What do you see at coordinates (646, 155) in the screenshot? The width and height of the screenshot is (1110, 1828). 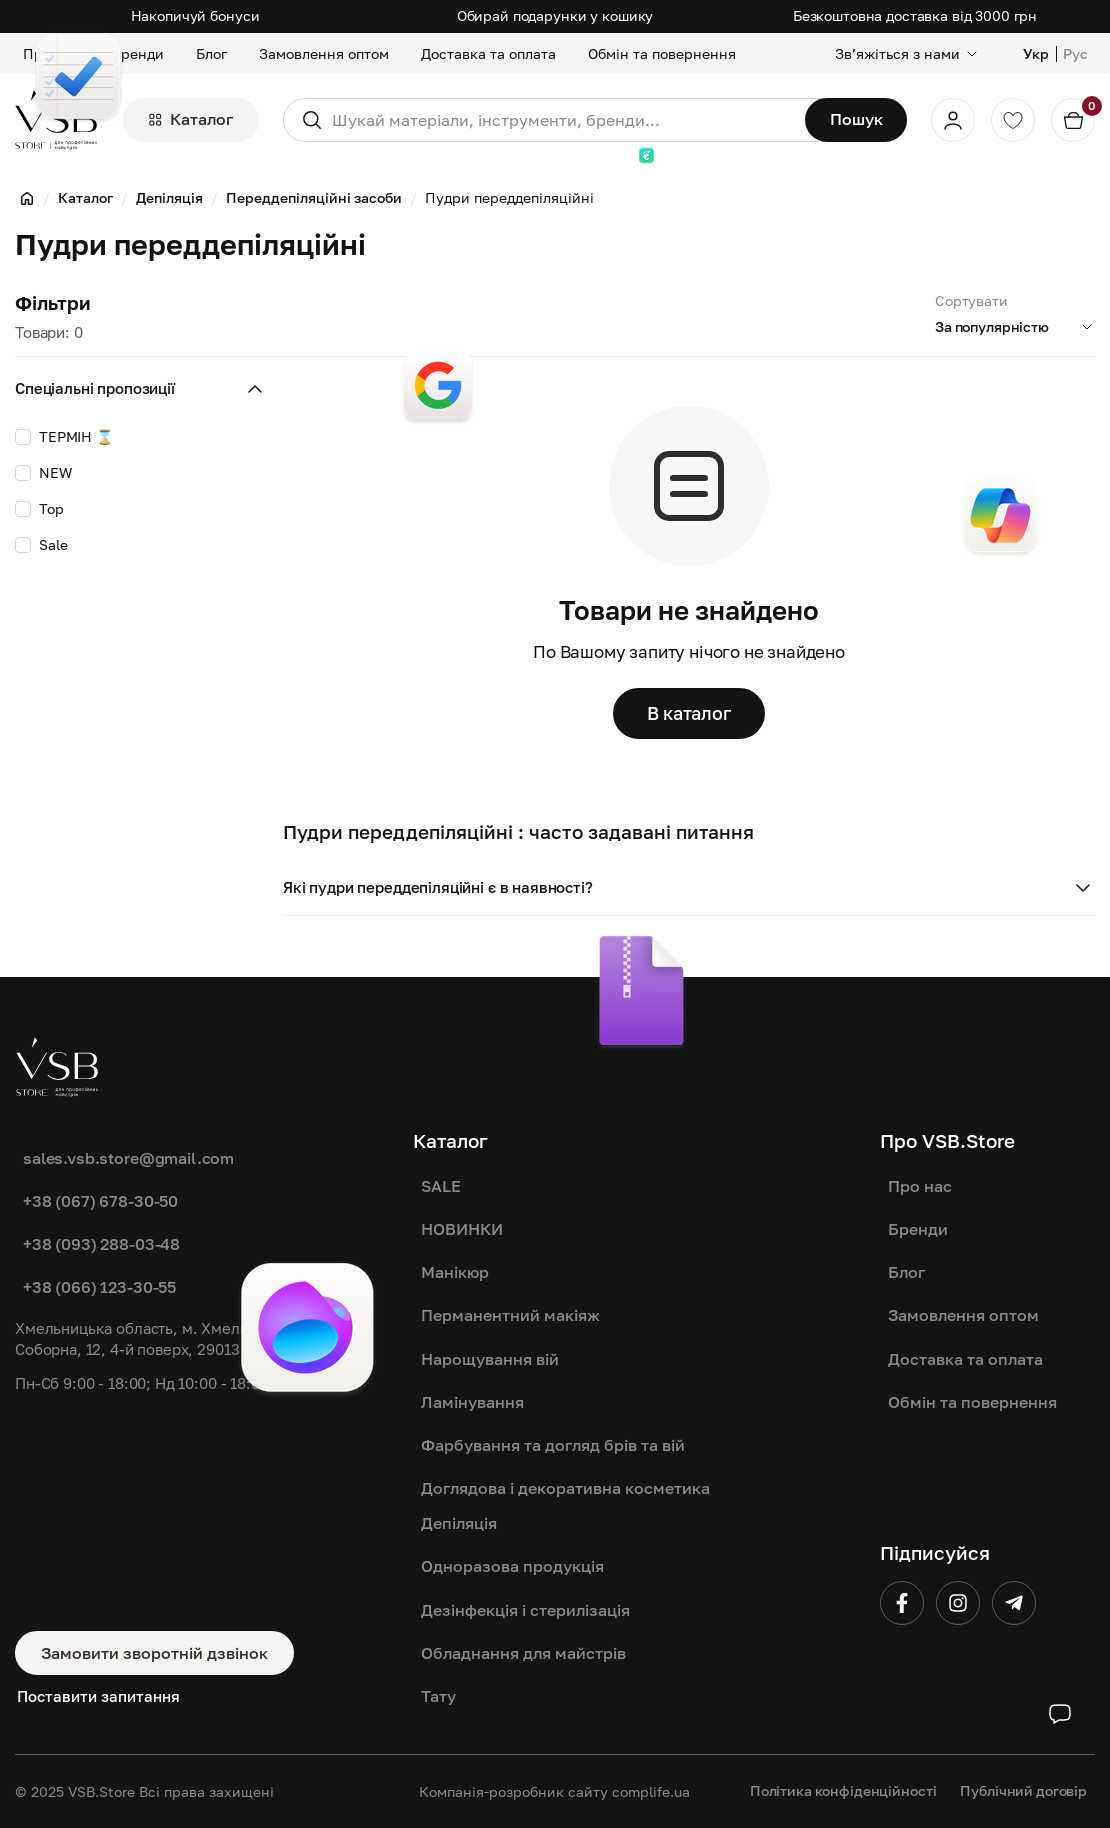 I see `launch gnome desktop environment` at bounding box center [646, 155].